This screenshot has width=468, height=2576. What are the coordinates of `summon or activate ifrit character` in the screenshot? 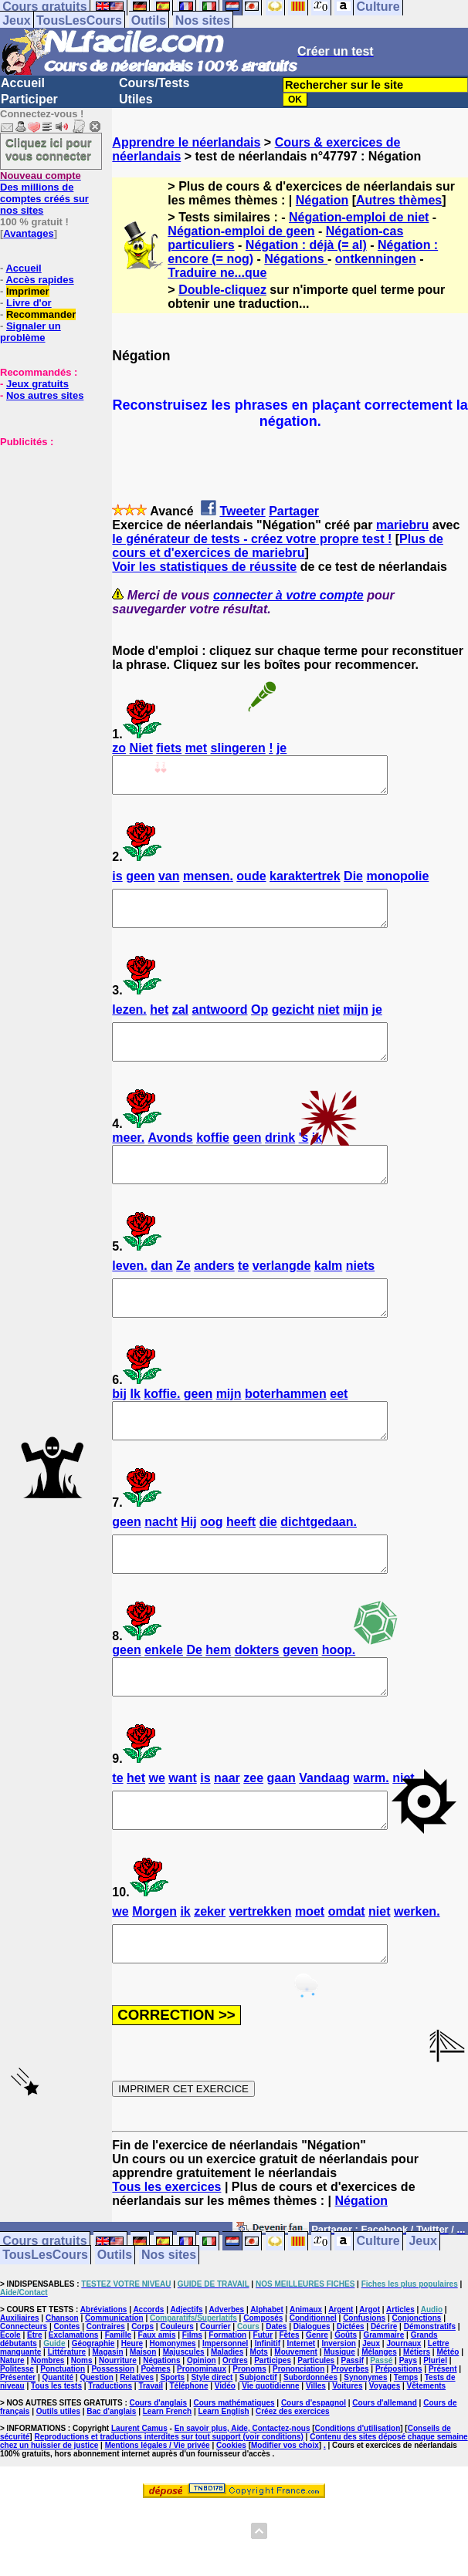 It's located at (53, 1467).